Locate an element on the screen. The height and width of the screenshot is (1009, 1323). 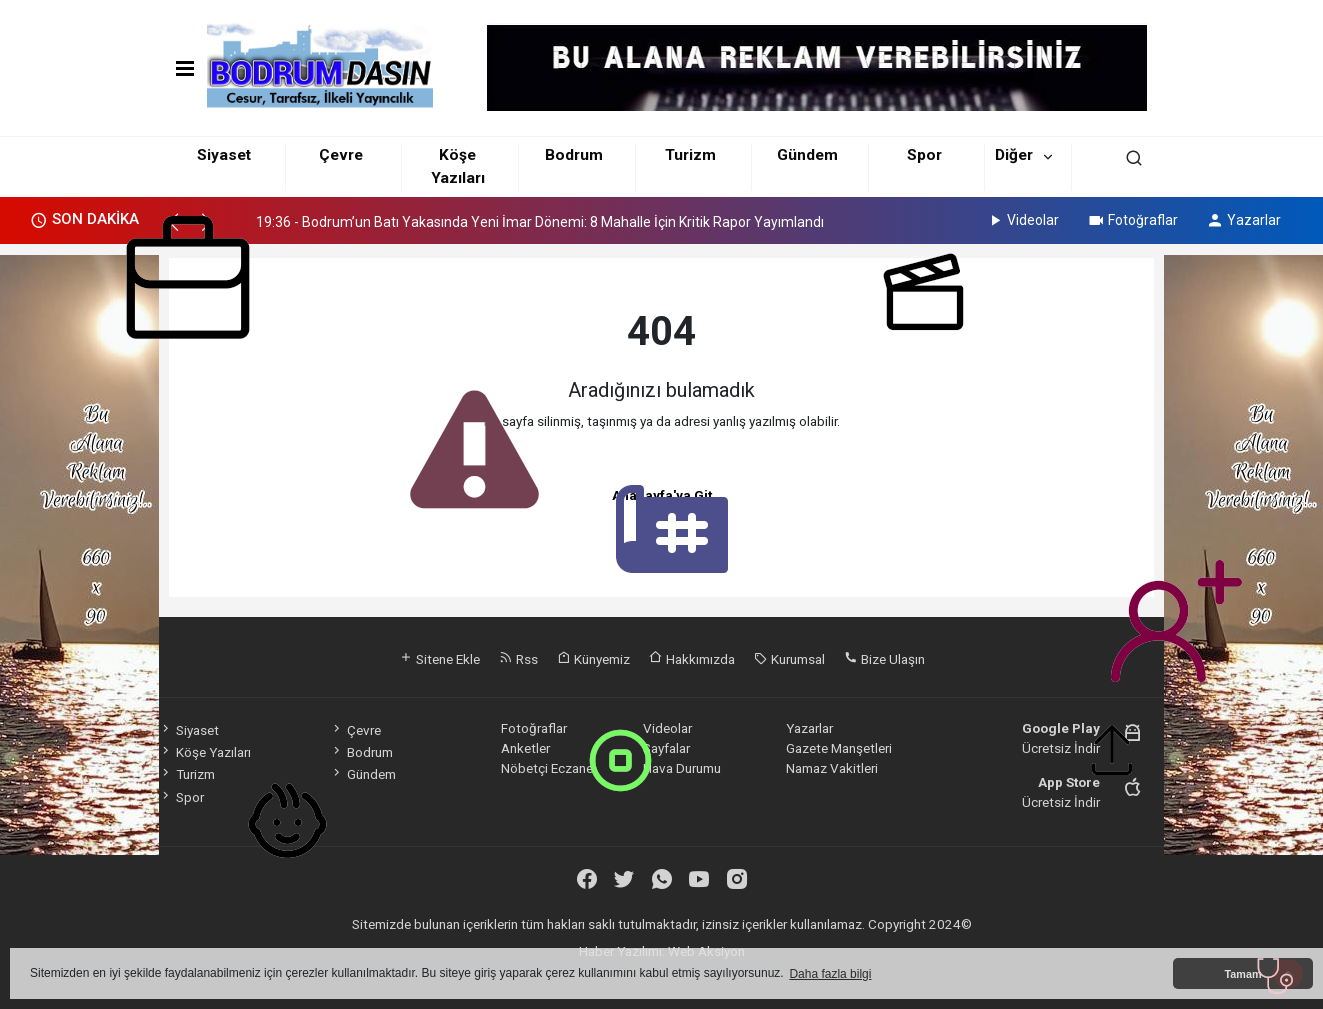
add a new user or contact is located at coordinates (1176, 625).